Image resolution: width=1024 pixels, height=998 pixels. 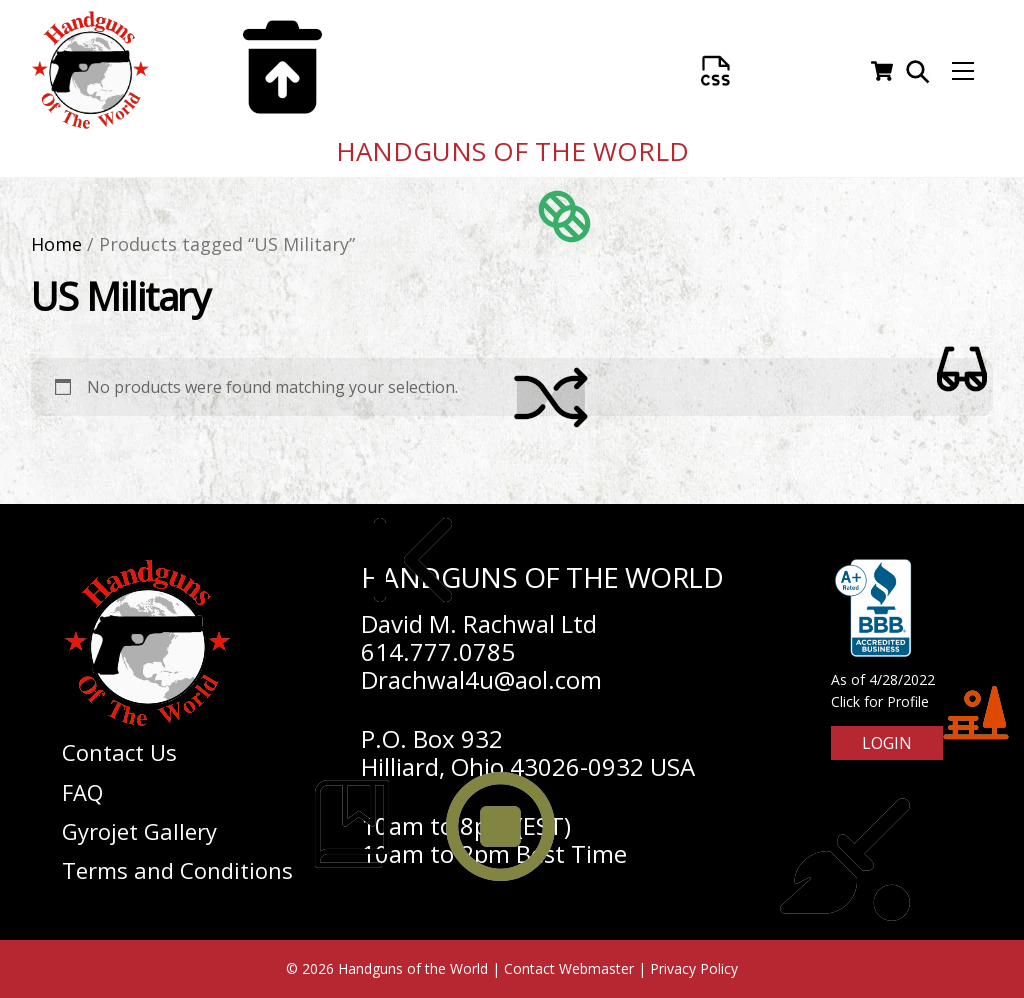 What do you see at coordinates (564, 216) in the screenshot?
I see `exclude overlapping items from selection` at bounding box center [564, 216].